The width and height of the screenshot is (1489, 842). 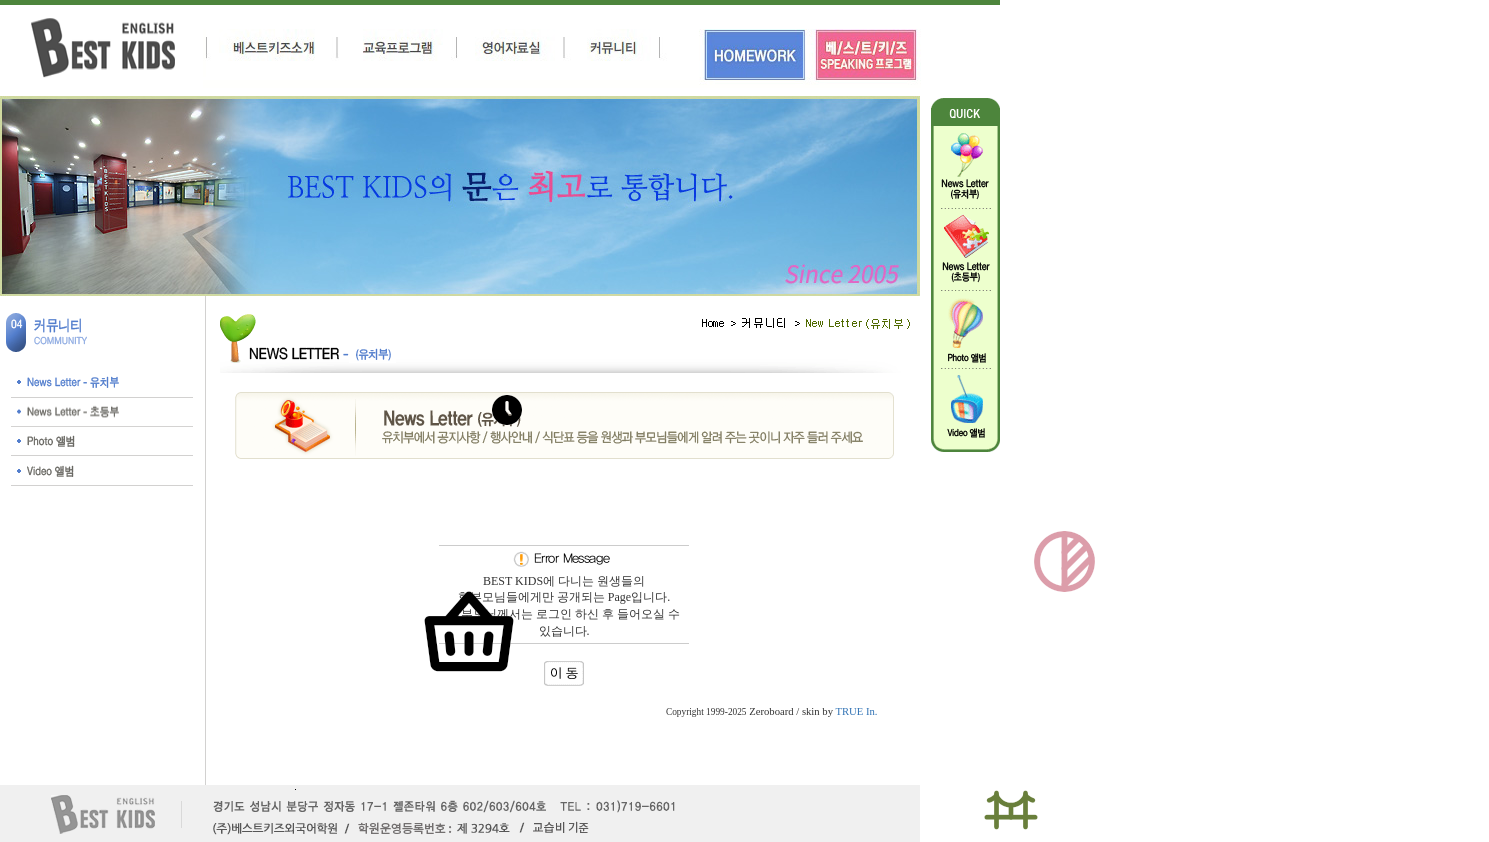 What do you see at coordinates (469, 636) in the screenshot?
I see `view your shopping basket` at bounding box center [469, 636].